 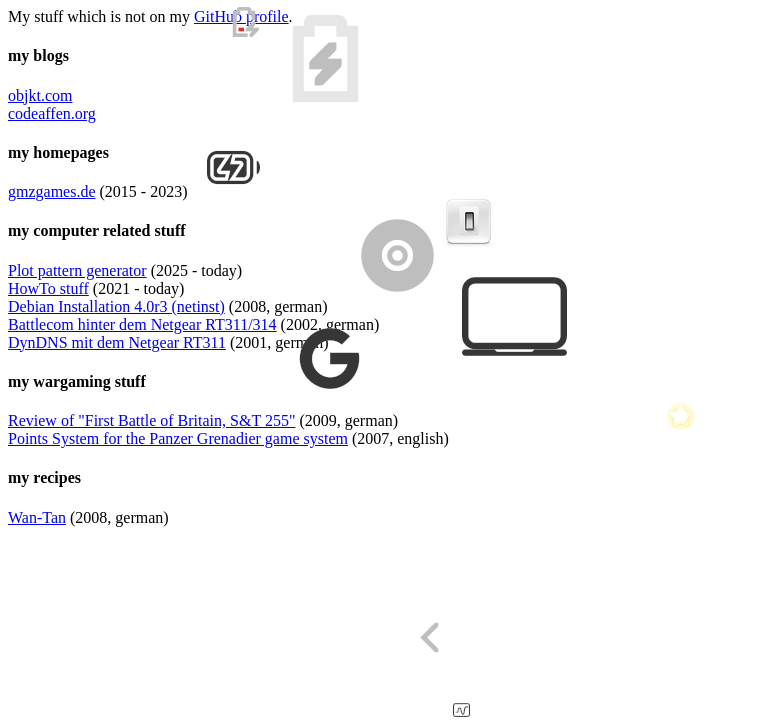 What do you see at coordinates (244, 22) in the screenshot?
I see `indicates low battery while charging` at bounding box center [244, 22].